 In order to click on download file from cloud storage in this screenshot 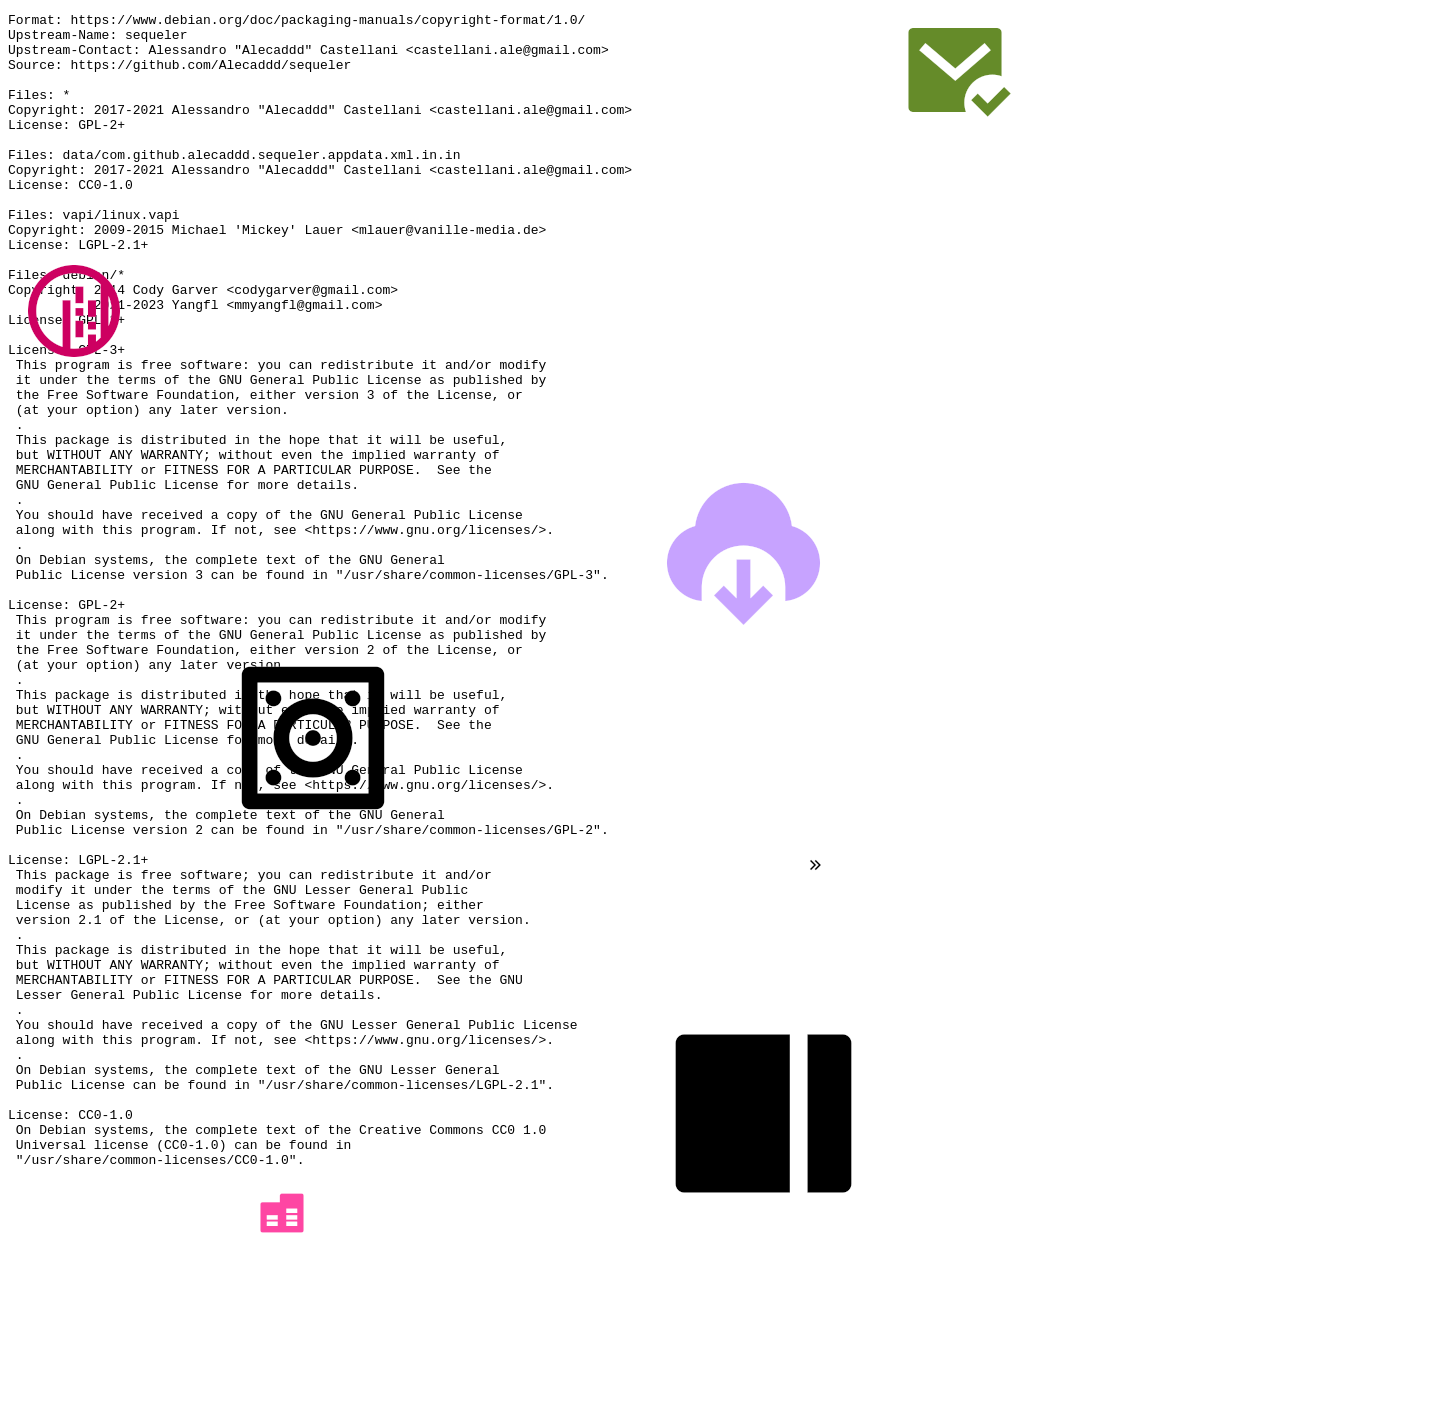, I will do `click(743, 552)`.